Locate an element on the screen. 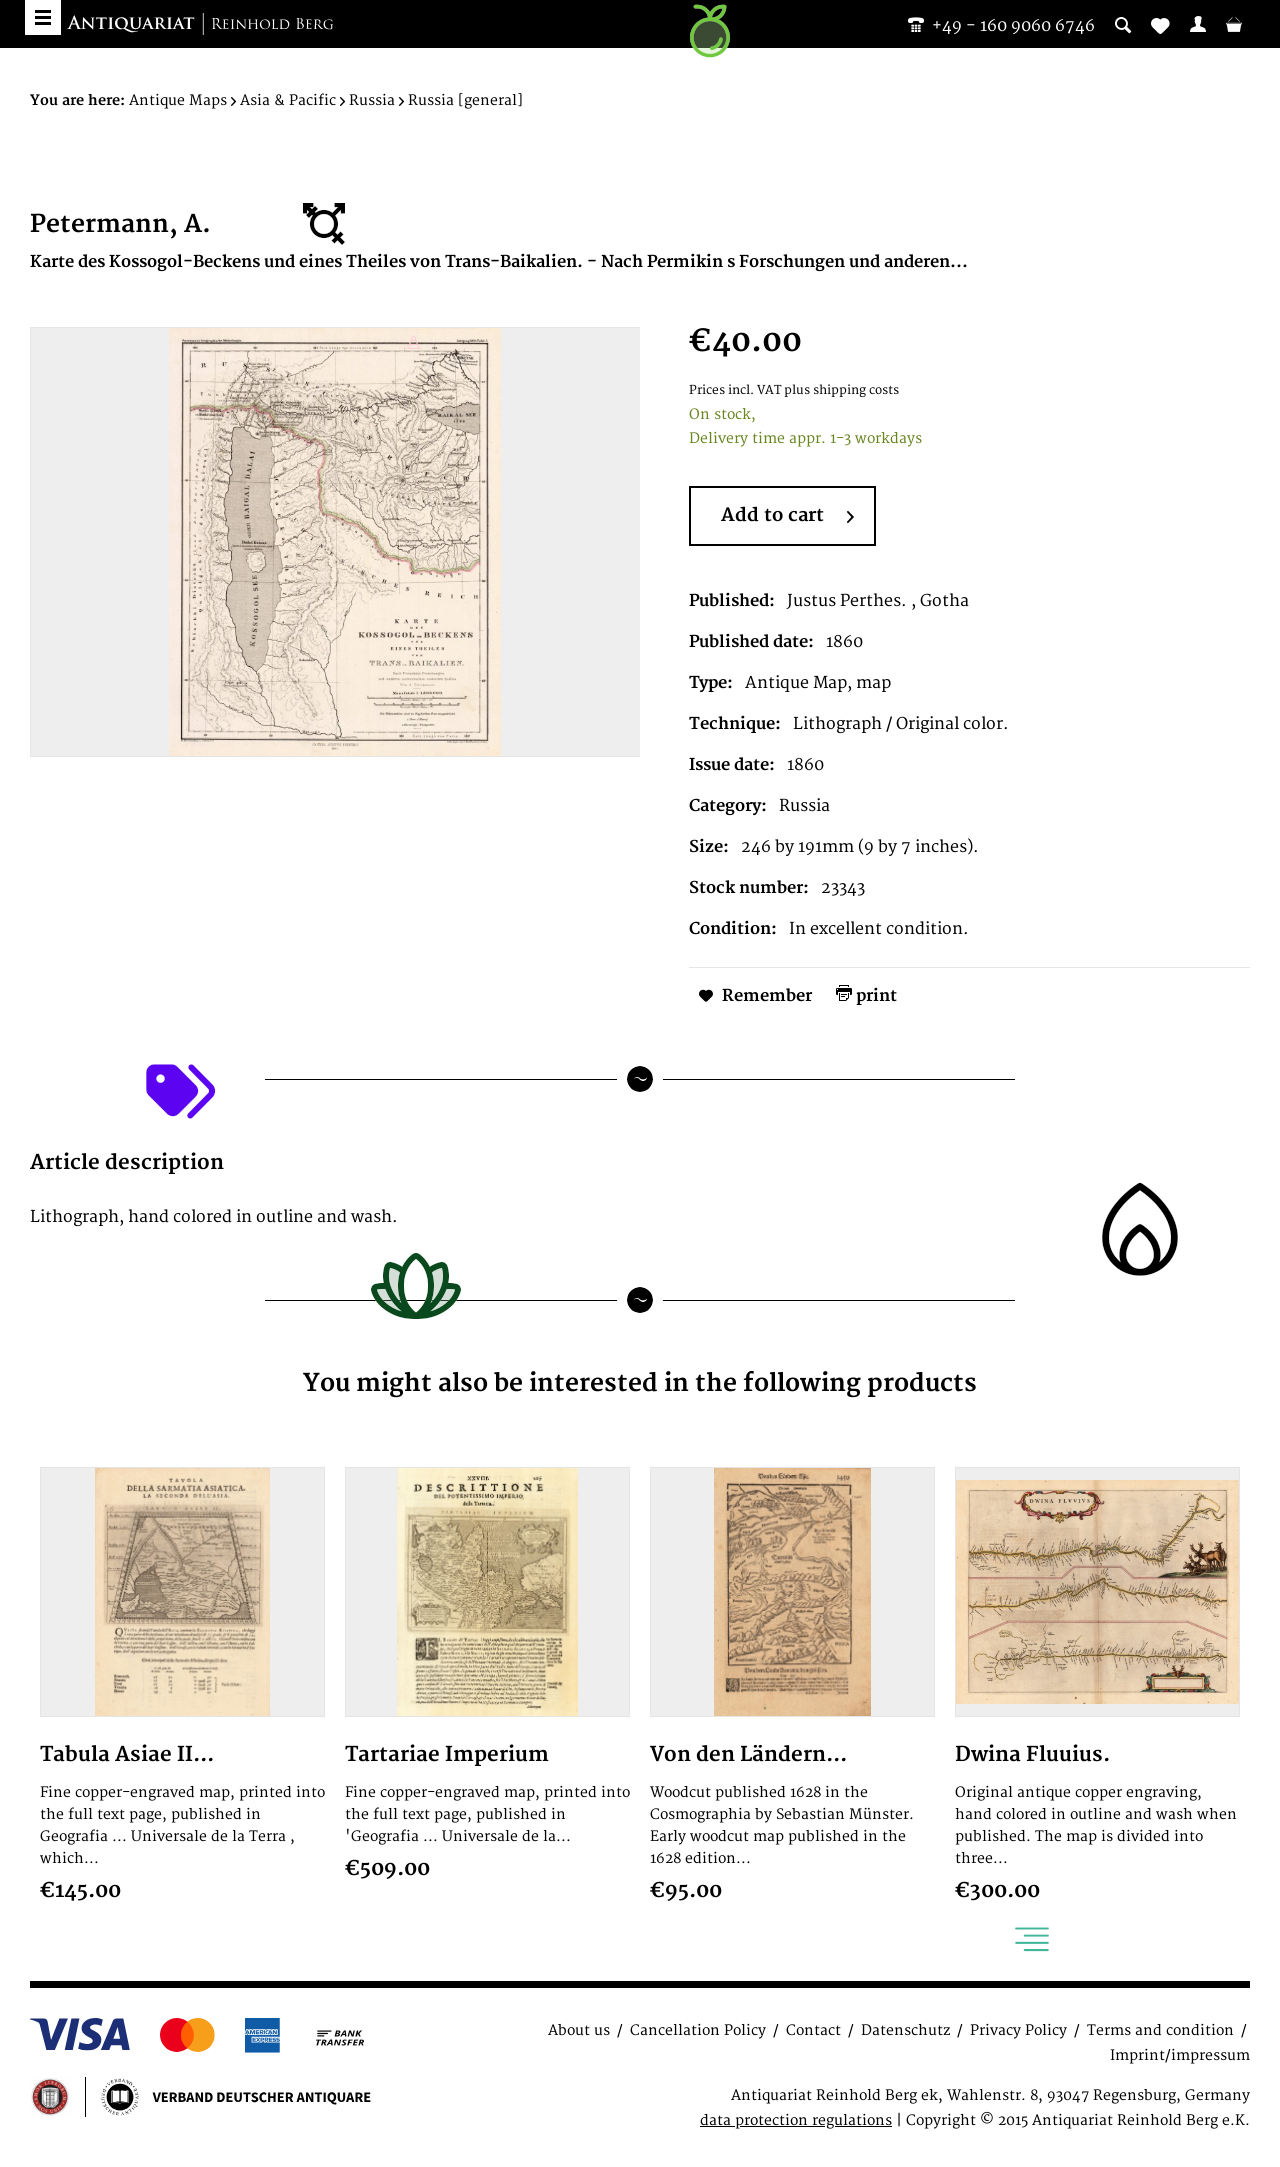 This screenshot has height=2167, width=1280. indicates trending or hot content is located at coordinates (1140, 1231).